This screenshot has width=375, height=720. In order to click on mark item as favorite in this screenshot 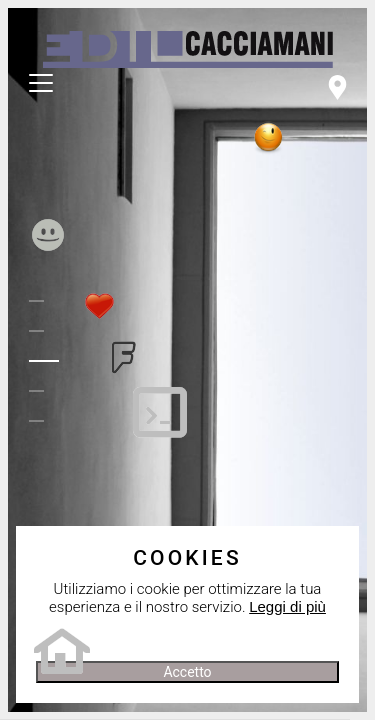, I will do `click(99, 306)`.